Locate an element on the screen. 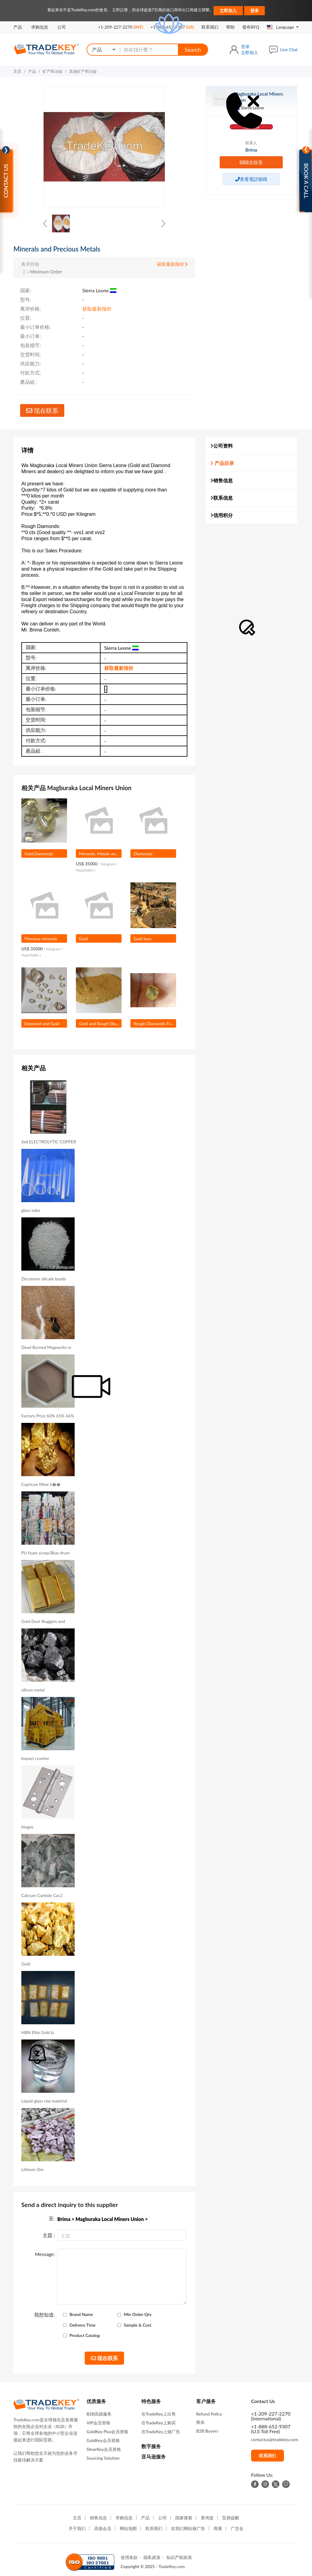 This screenshot has height=2576, width=312. access ping pong or table tennis game is located at coordinates (247, 627).